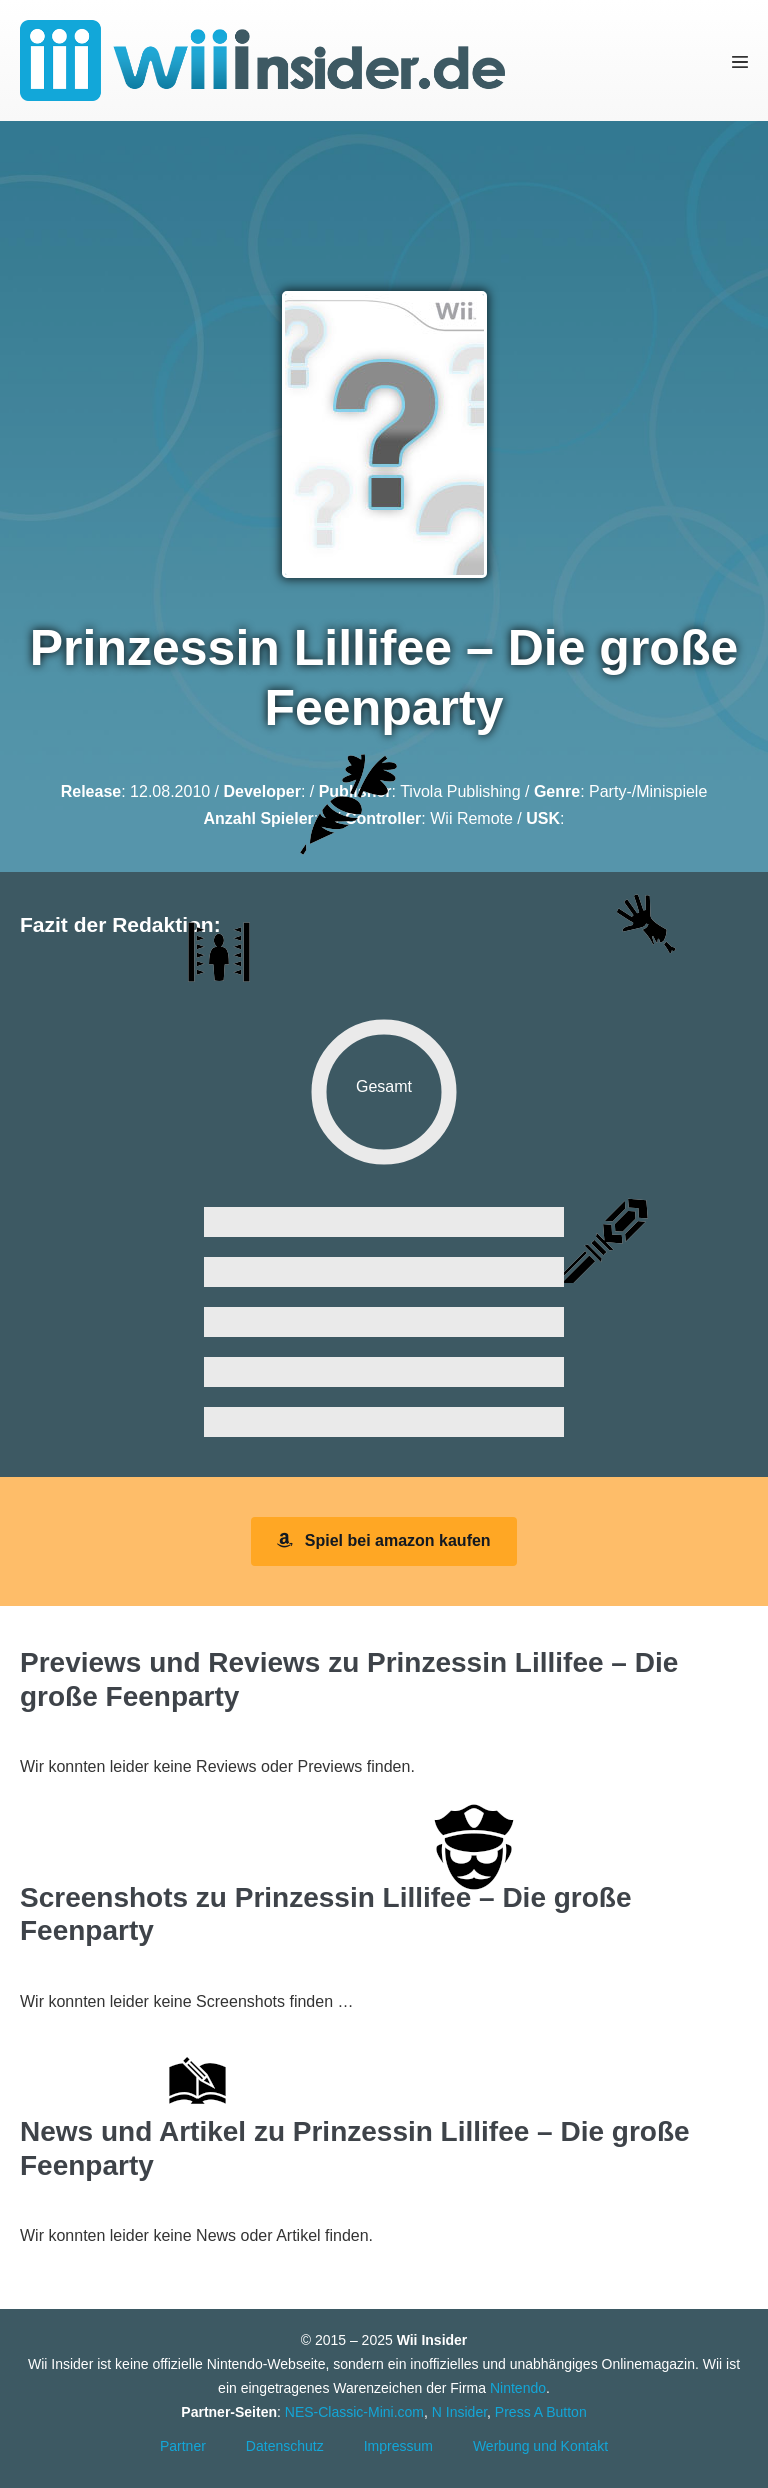  Describe the element at coordinates (219, 951) in the screenshot. I see `indicates a trap or hazard zone in a game` at that location.